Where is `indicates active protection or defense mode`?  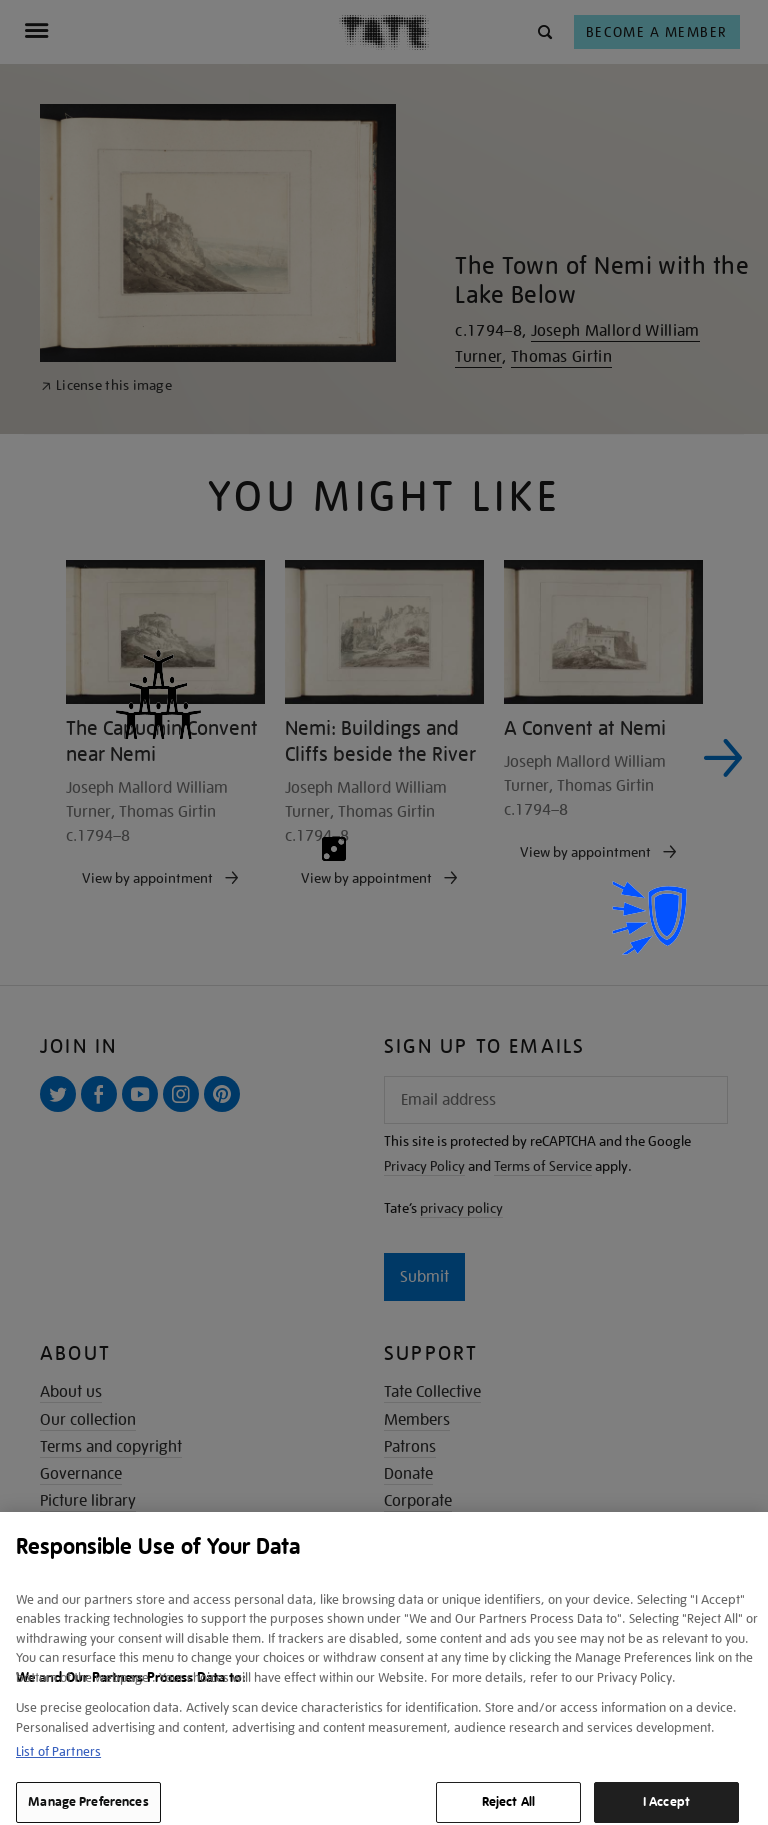 indicates active protection or defense mode is located at coordinates (650, 917).